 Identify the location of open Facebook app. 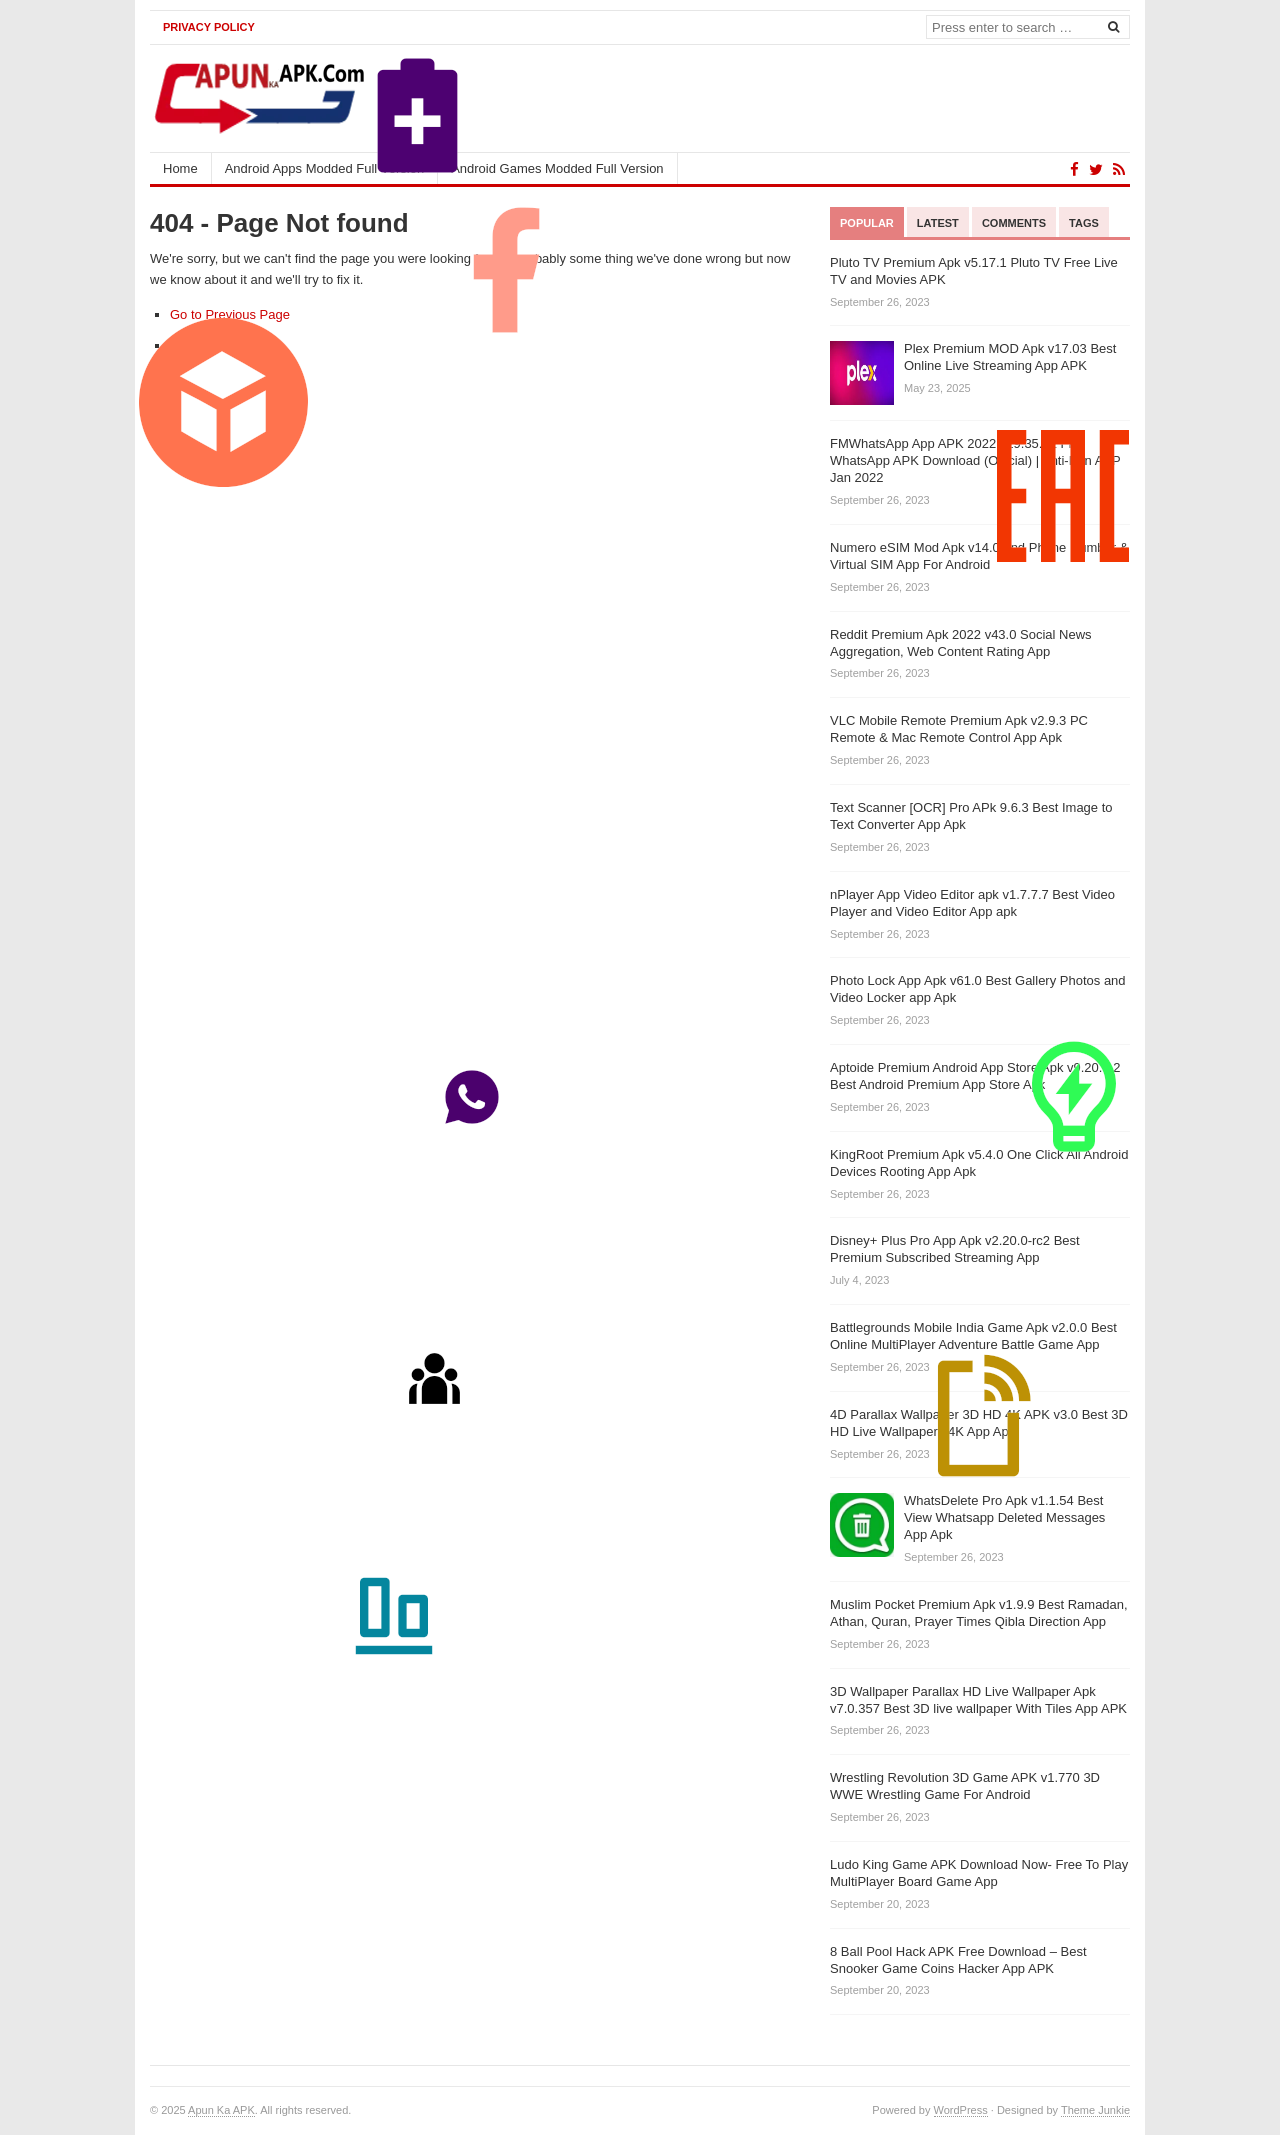
(505, 270).